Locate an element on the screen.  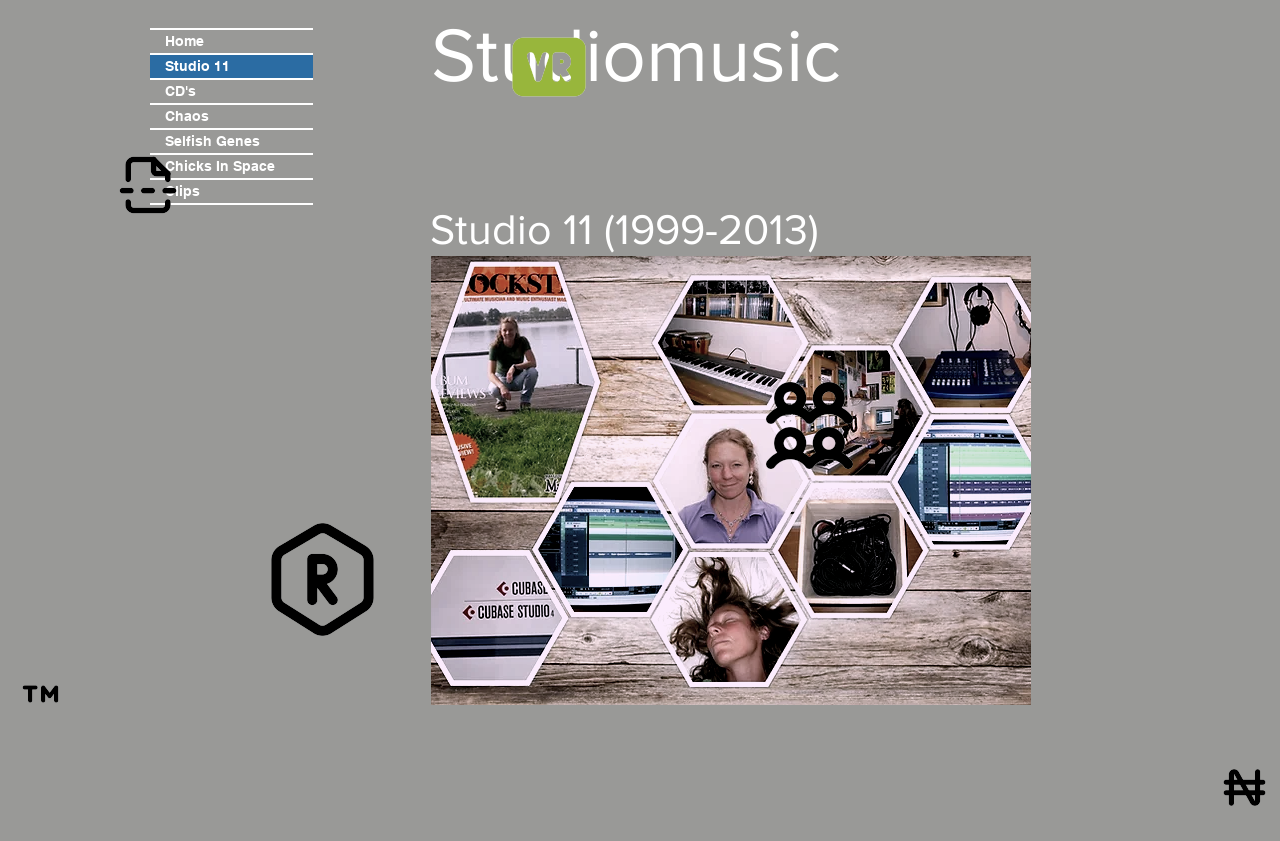
indicates a hexagonal badge or label with "R" designation is located at coordinates (322, 579).